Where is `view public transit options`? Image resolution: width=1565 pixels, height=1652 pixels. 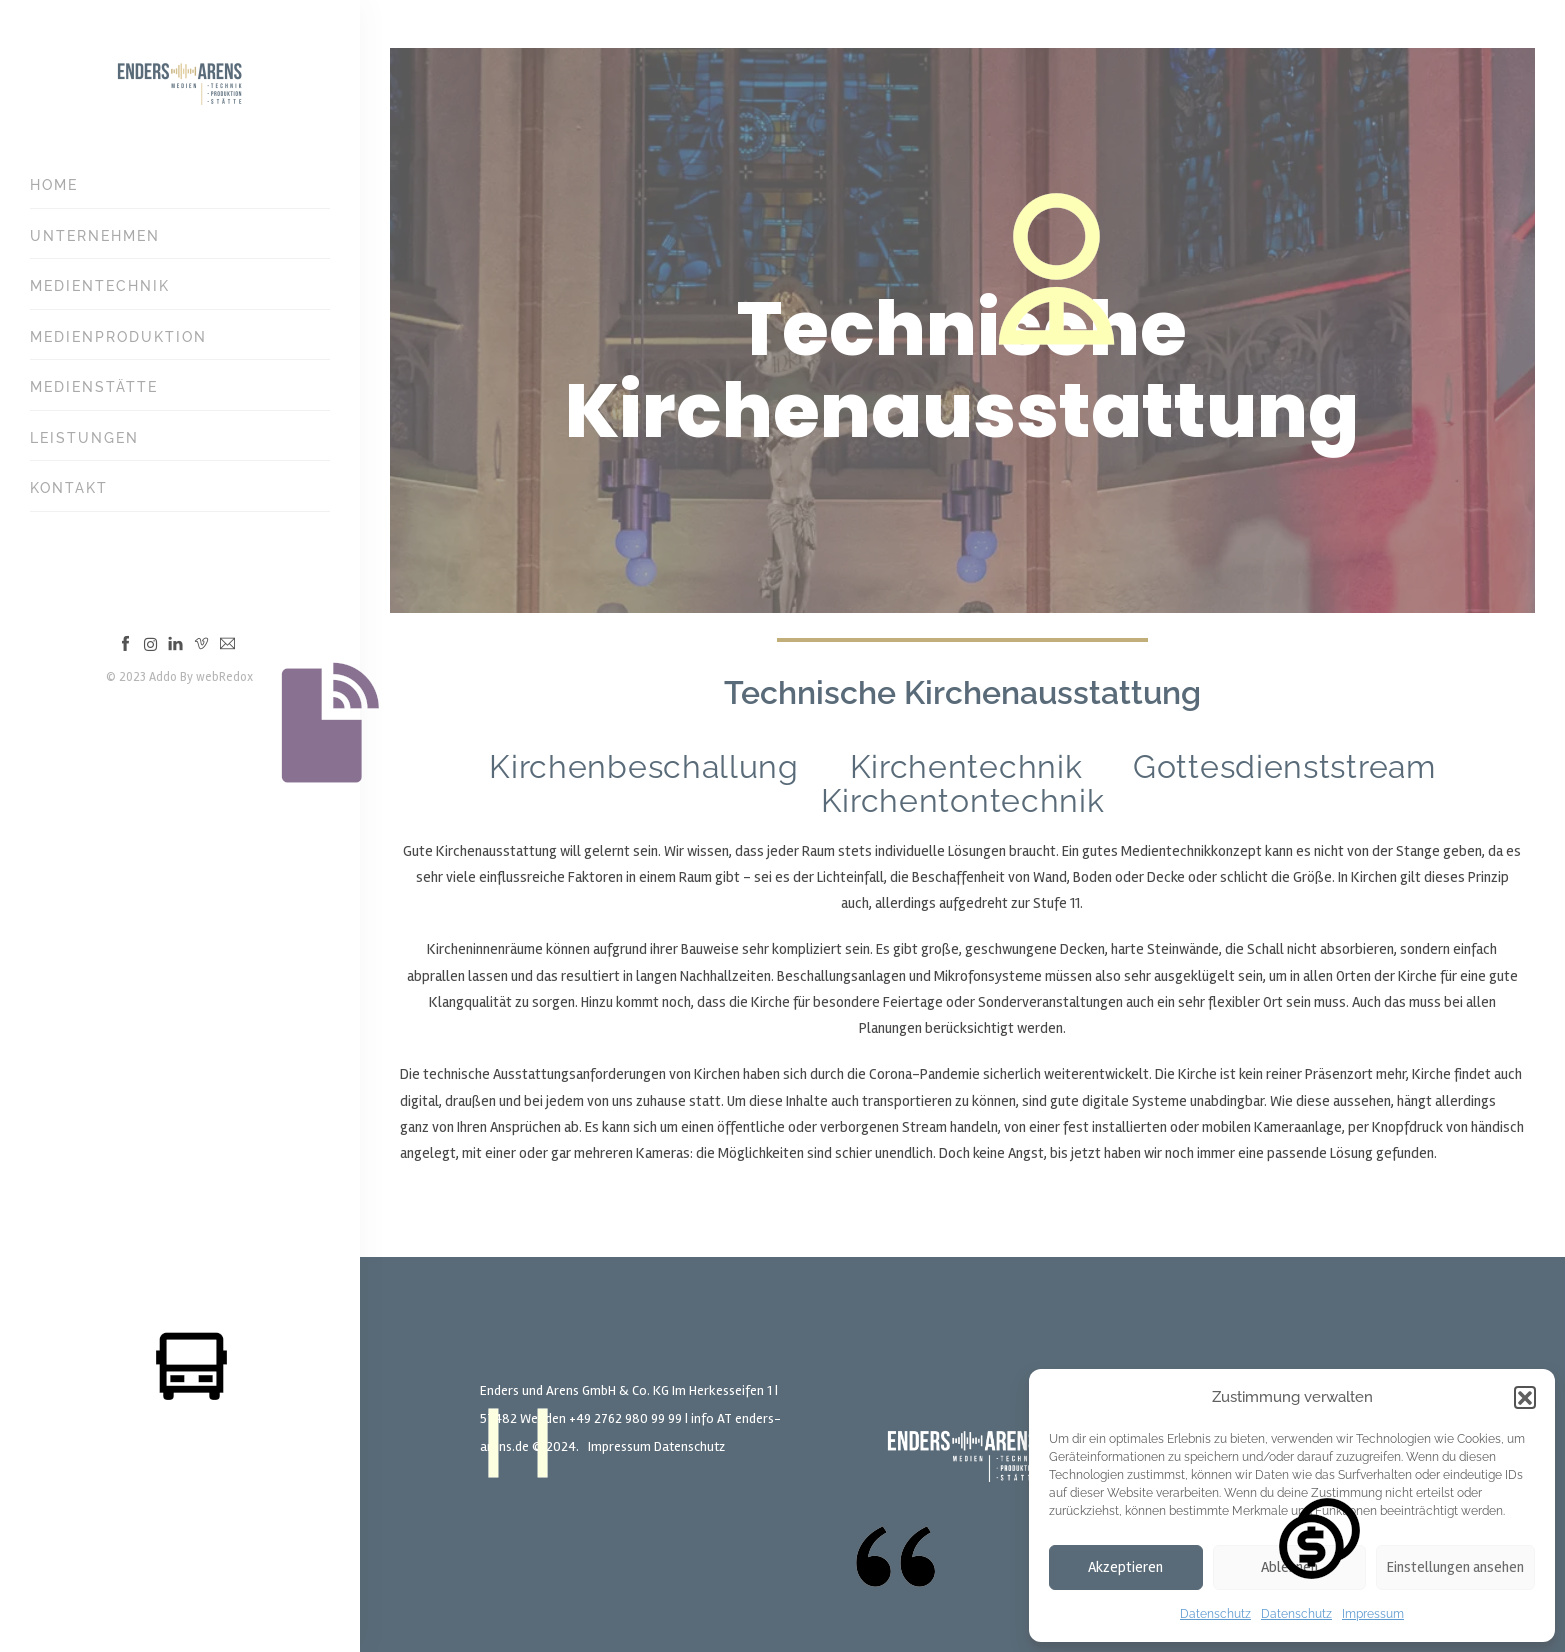
view public transit options is located at coordinates (191, 1364).